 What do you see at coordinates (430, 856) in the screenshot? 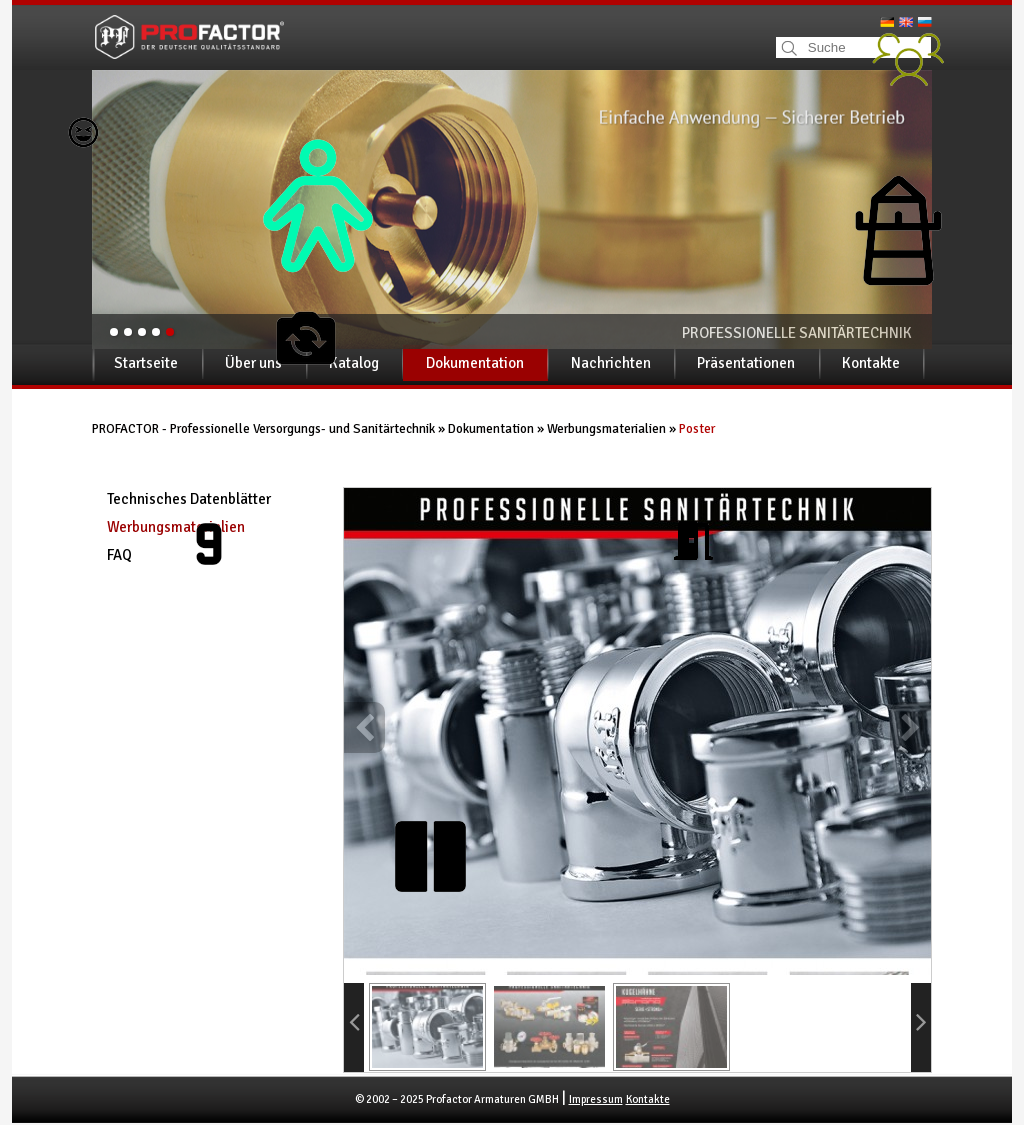
I see `split view horizontally` at bounding box center [430, 856].